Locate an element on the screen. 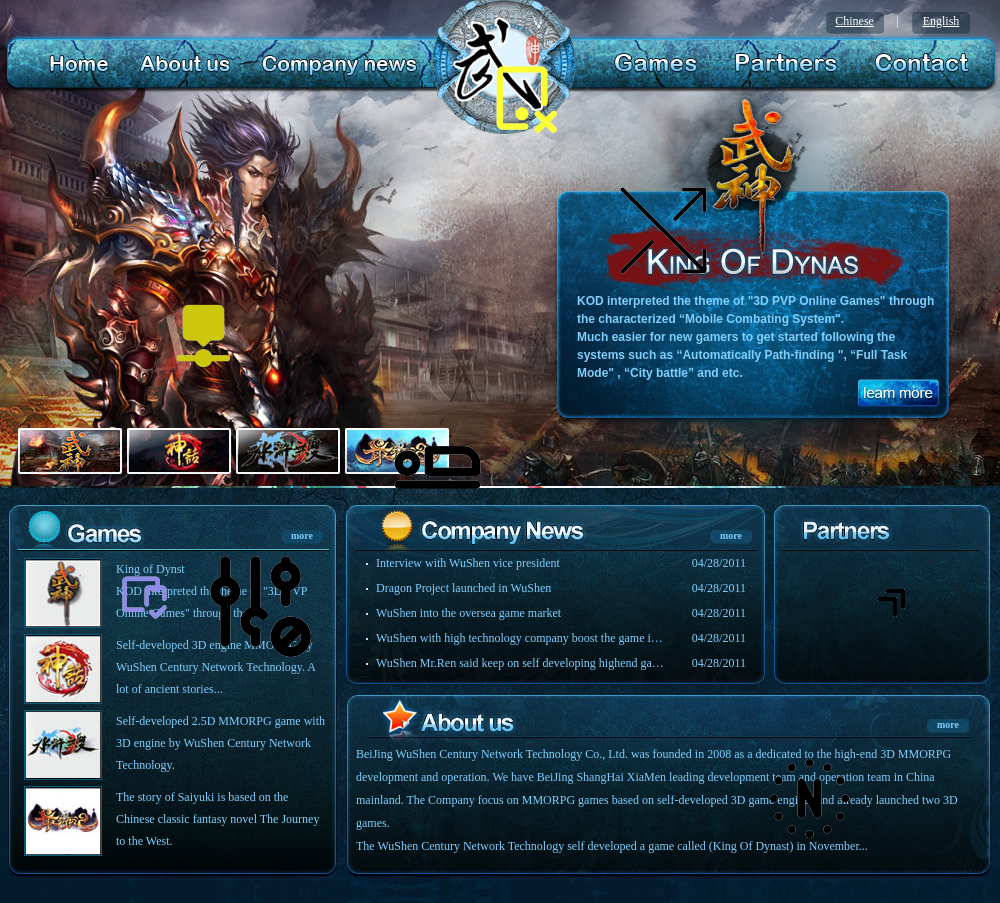 The height and width of the screenshot is (903, 1000). cancel or reset filter settings is located at coordinates (255, 601).